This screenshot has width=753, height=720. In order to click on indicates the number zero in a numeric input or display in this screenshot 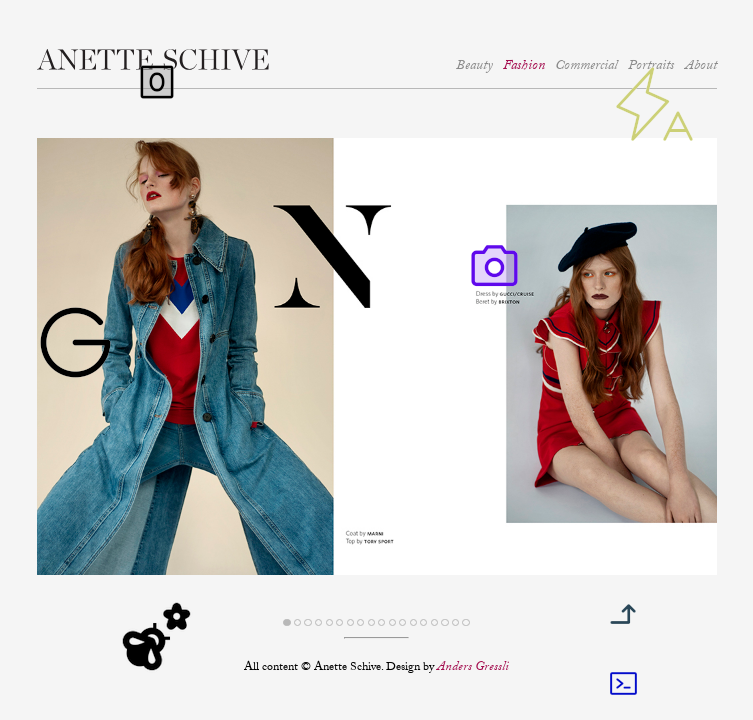, I will do `click(157, 82)`.